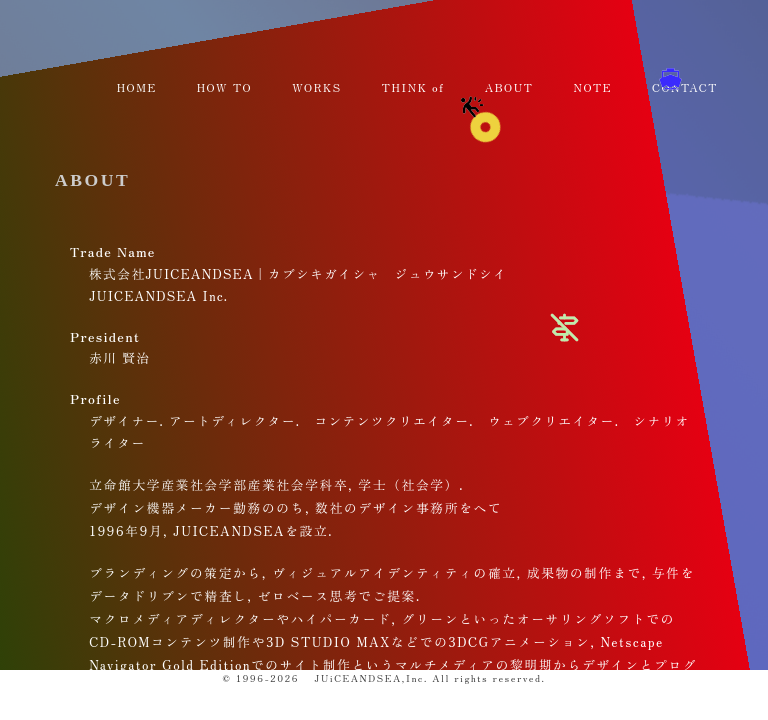 The width and height of the screenshot is (768, 720). Describe the element at coordinates (564, 327) in the screenshot. I see `directions or navigation unavailable` at that location.